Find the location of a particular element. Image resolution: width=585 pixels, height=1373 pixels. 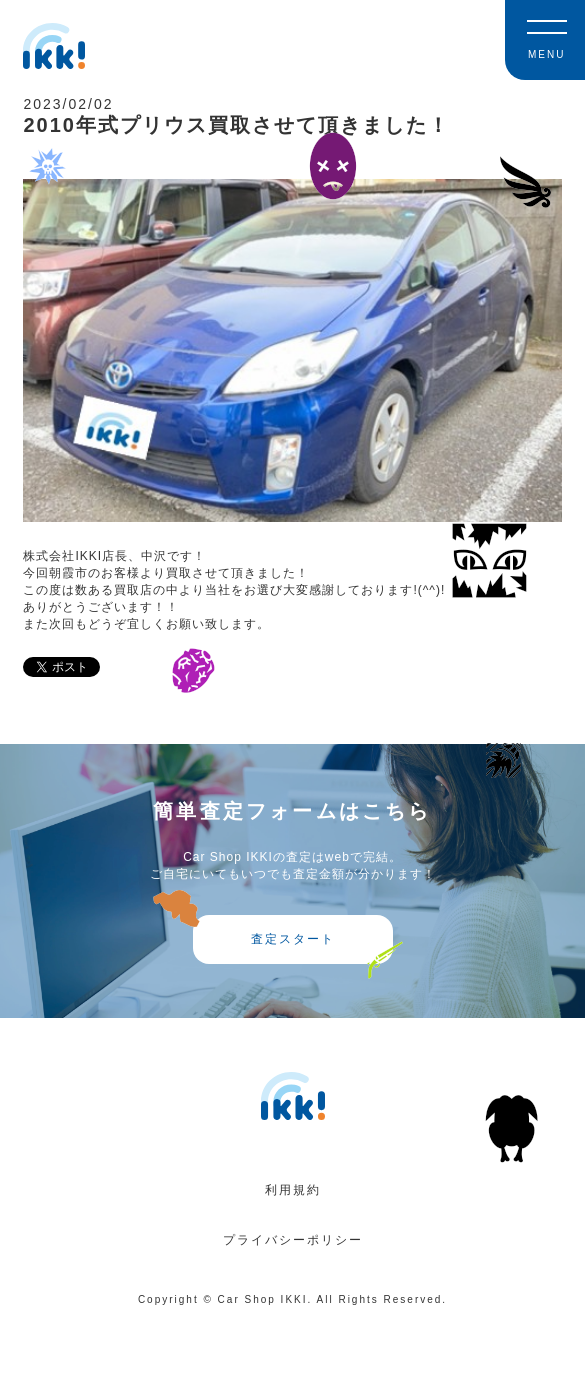

toggle hidden or invisible mode is located at coordinates (489, 560).